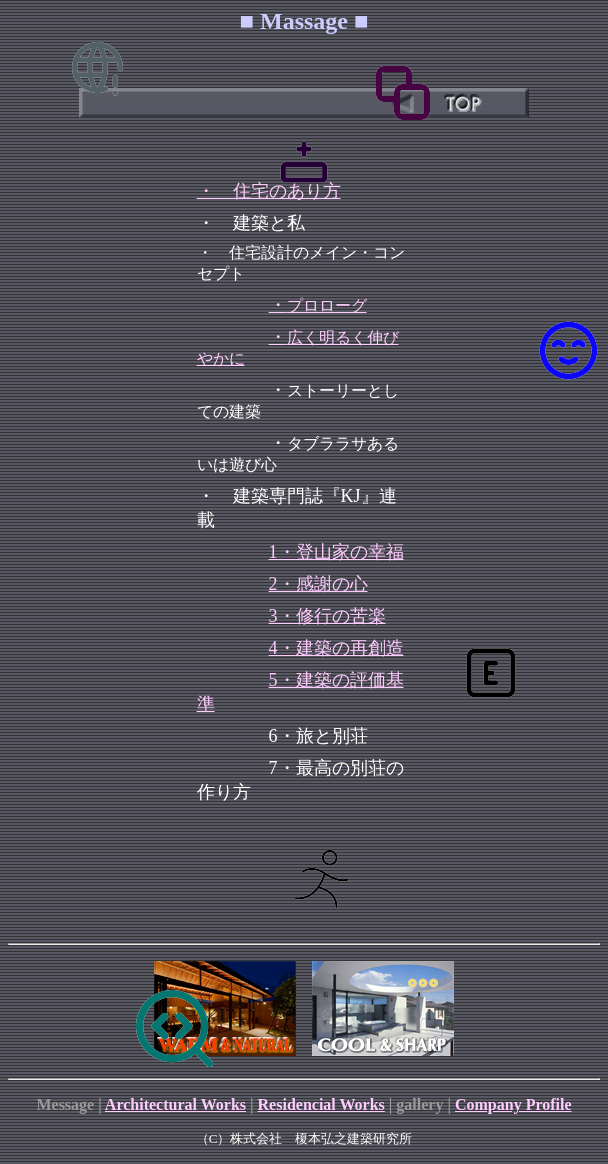 The height and width of the screenshot is (1164, 608). Describe the element at coordinates (323, 878) in the screenshot. I see `start a running or fitness activity` at that location.